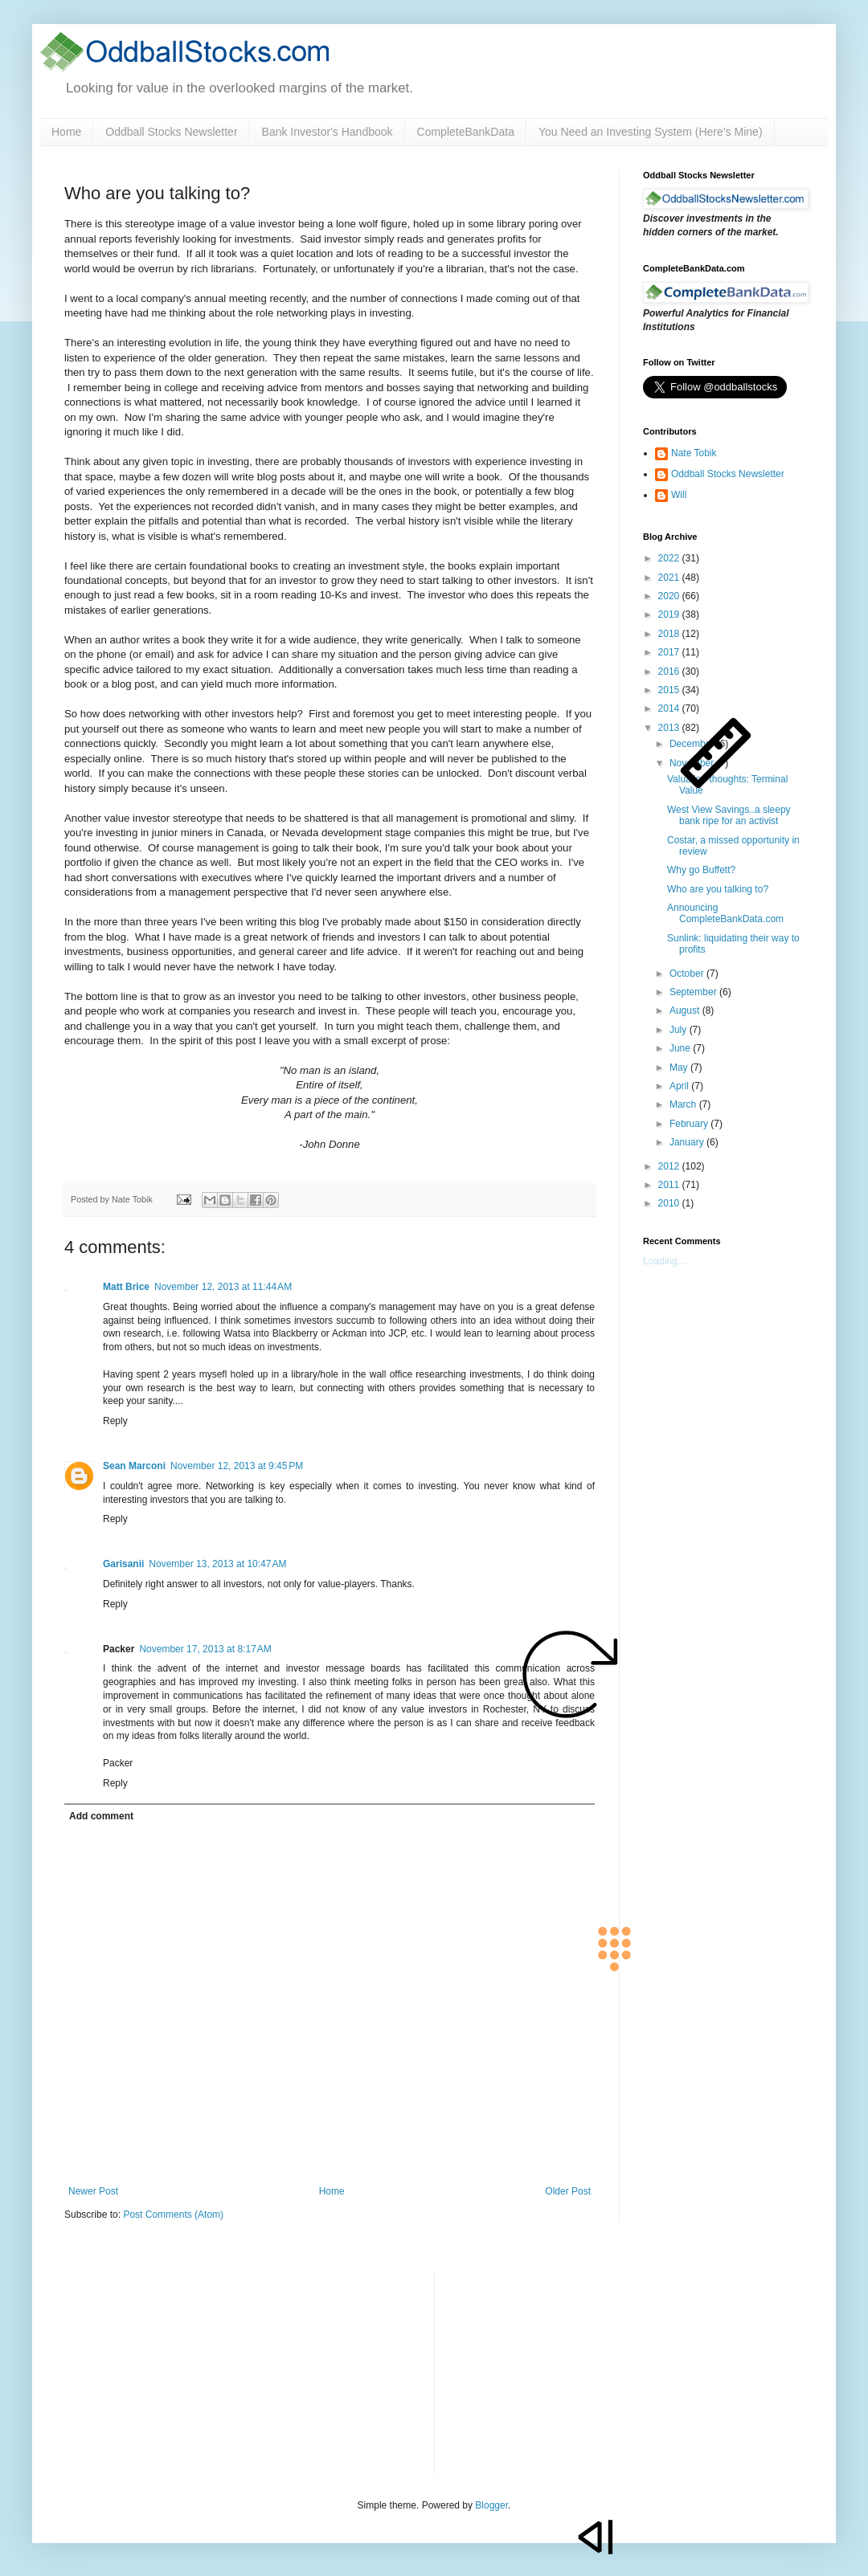 The height and width of the screenshot is (2576, 868). What do you see at coordinates (715, 753) in the screenshot?
I see `access measurement tools` at bounding box center [715, 753].